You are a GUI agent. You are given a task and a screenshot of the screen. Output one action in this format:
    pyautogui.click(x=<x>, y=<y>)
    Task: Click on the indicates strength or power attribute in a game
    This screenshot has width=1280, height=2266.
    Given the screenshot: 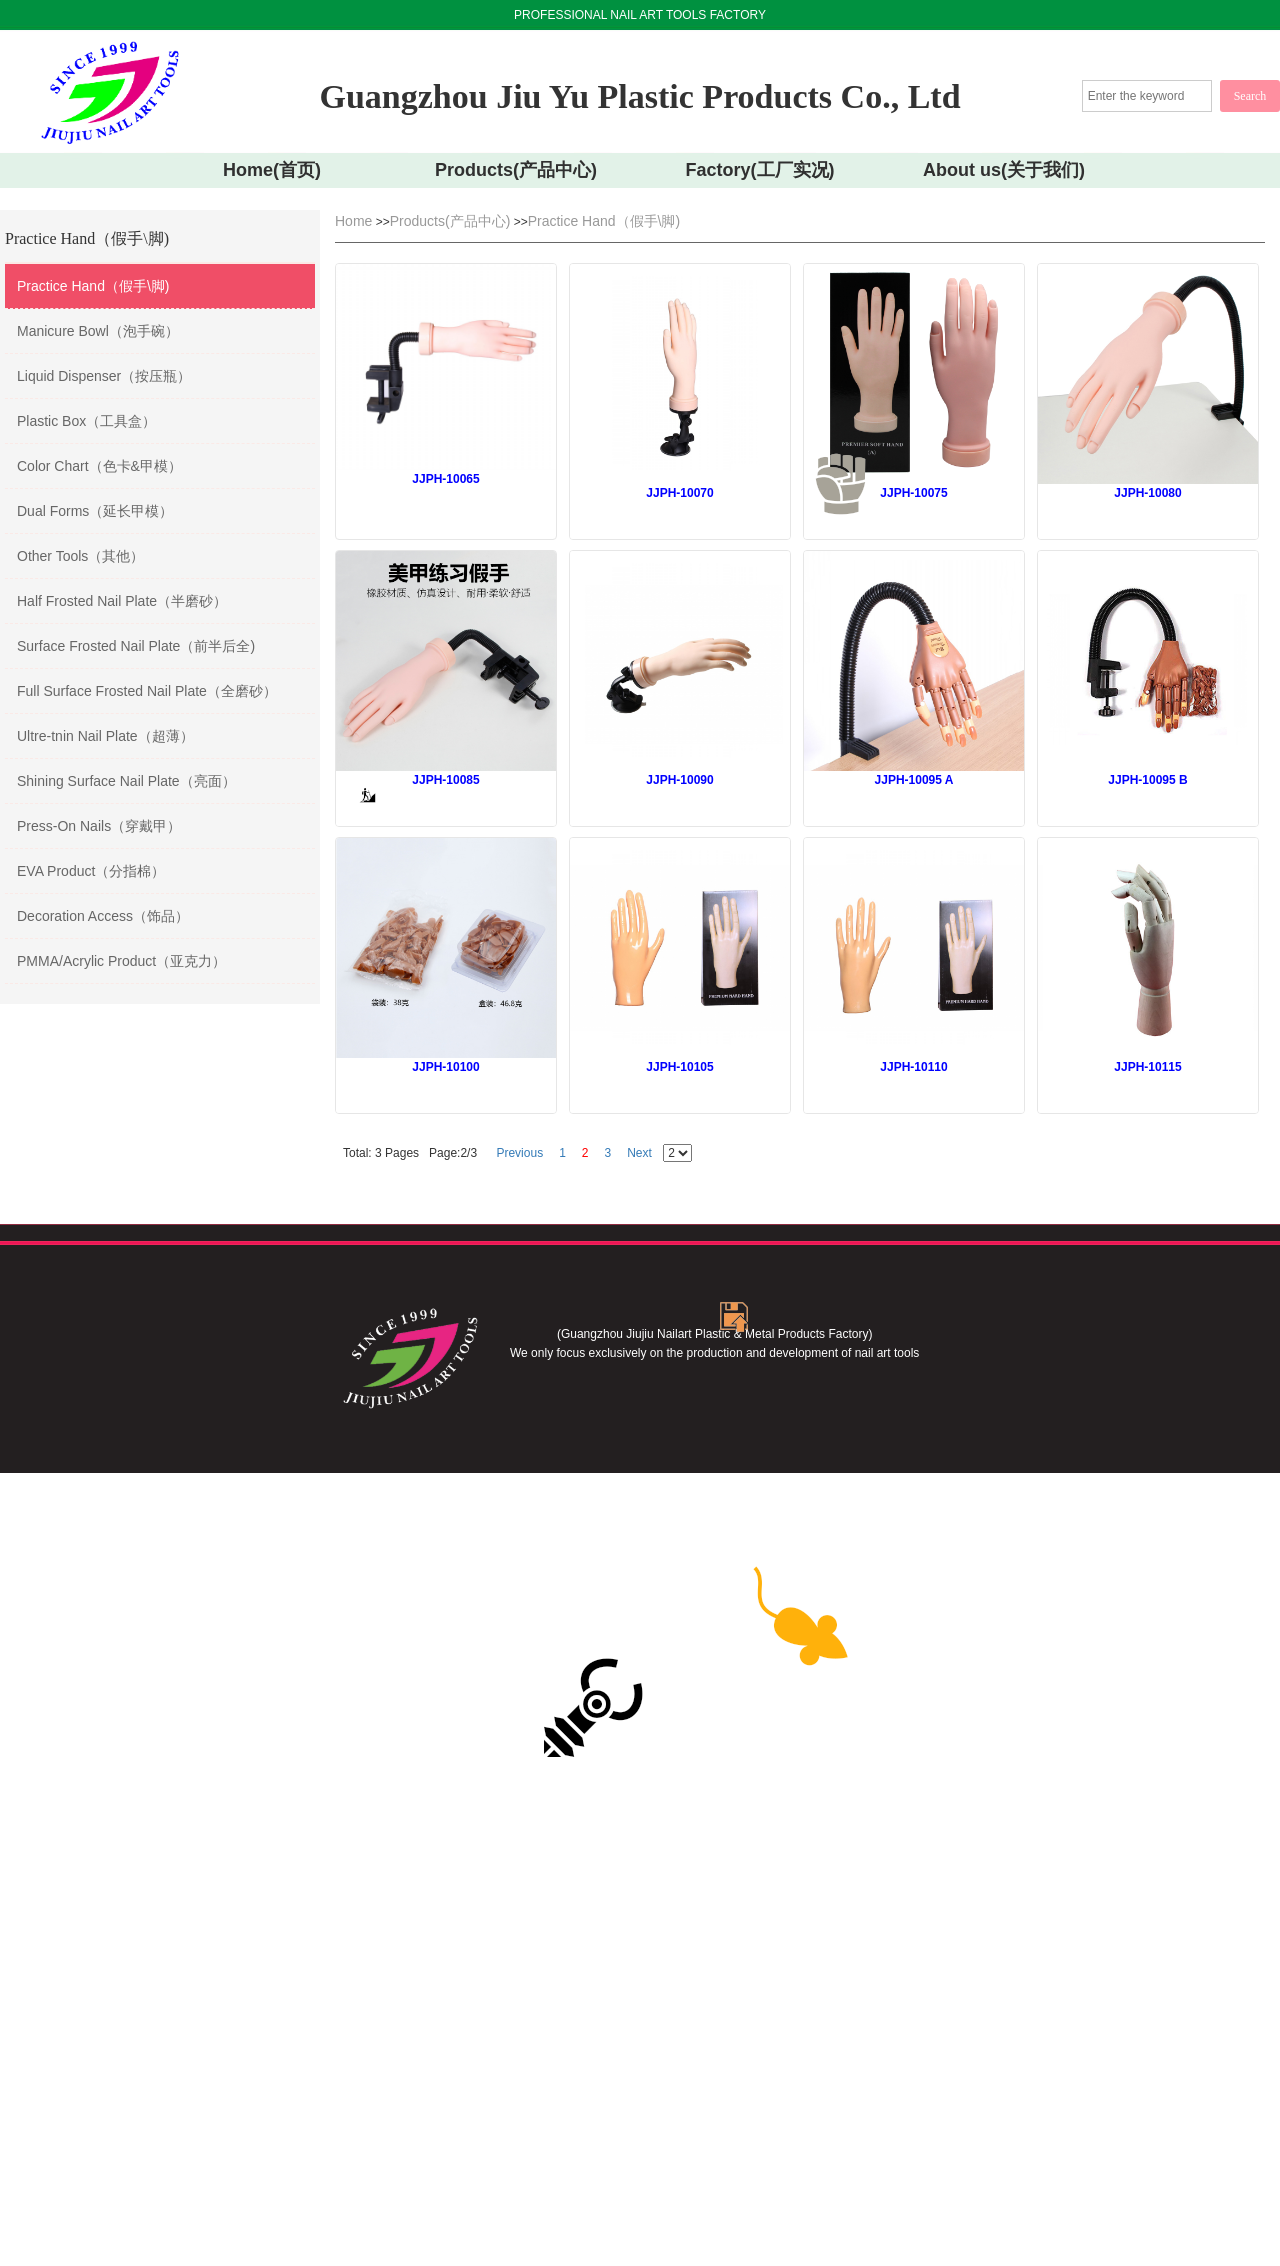 What is the action you would take?
    pyautogui.click(x=840, y=484)
    